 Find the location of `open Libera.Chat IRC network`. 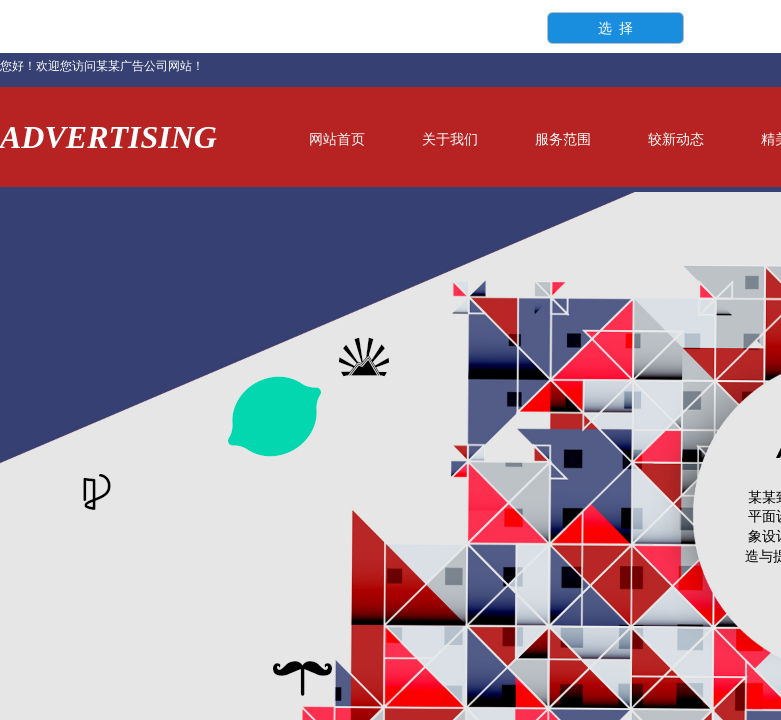

open Libera.Chat IRC network is located at coordinates (364, 357).